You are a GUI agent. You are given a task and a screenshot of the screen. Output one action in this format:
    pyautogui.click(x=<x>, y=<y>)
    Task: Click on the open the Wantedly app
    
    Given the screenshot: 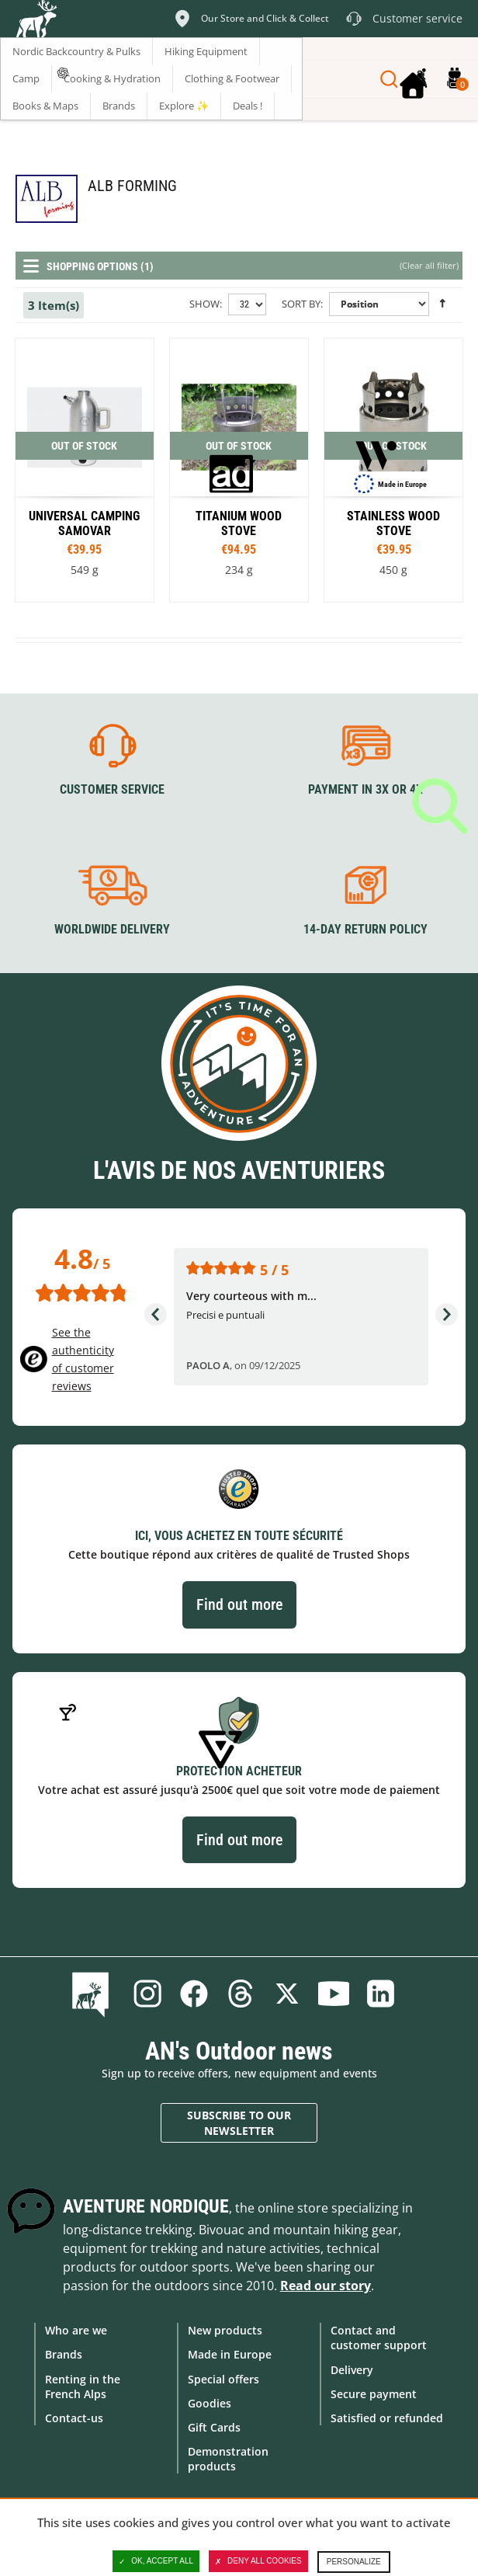 What is the action you would take?
    pyautogui.click(x=376, y=455)
    